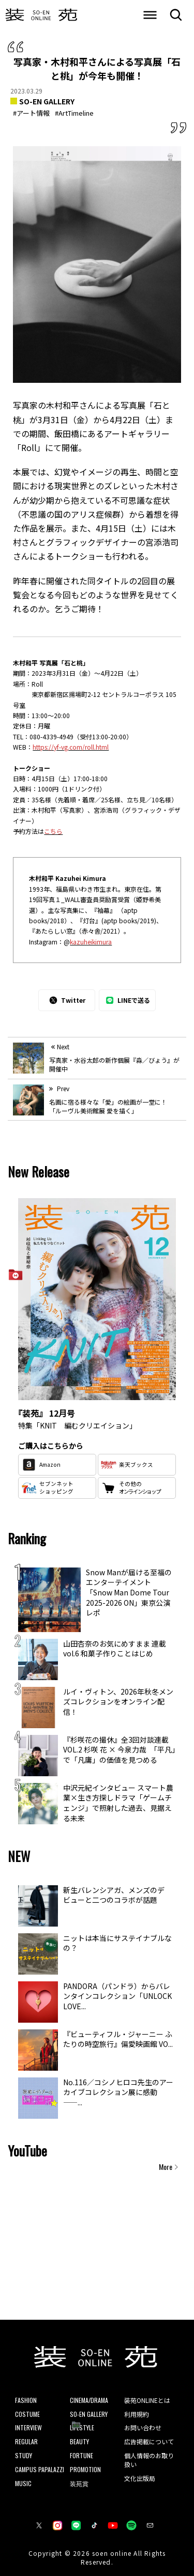  Describe the element at coordinates (76, 2425) in the screenshot. I see `open task manager files folder` at that location.